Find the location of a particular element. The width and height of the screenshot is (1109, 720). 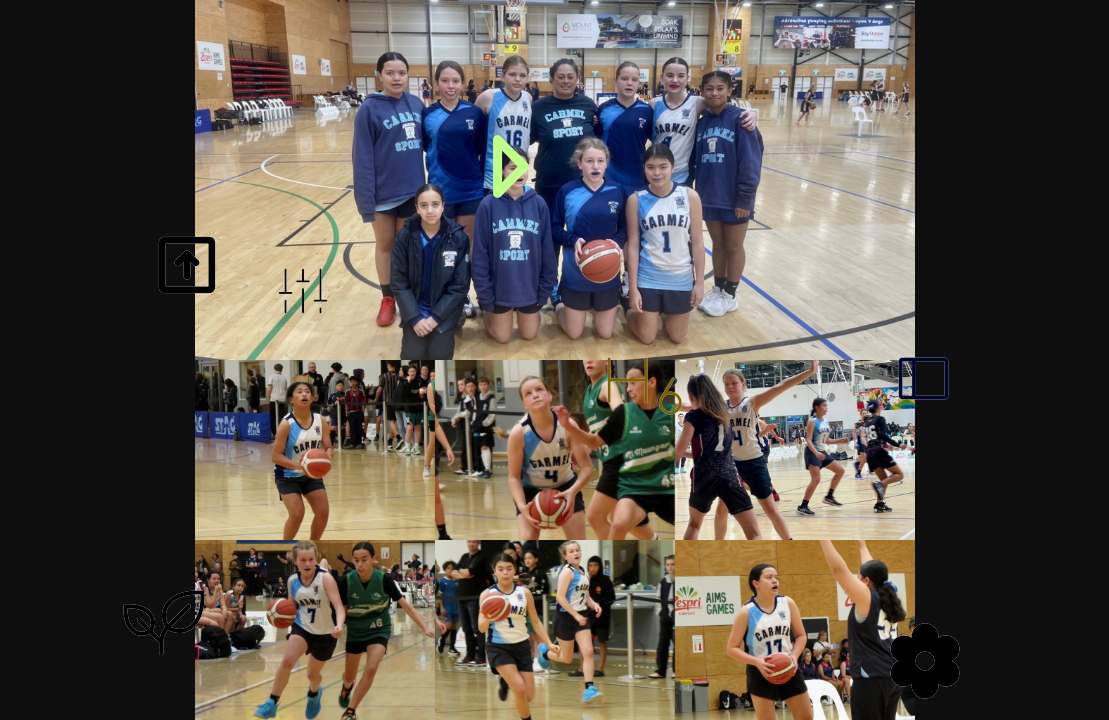

navigate to the next item or screen is located at coordinates (506, 166).